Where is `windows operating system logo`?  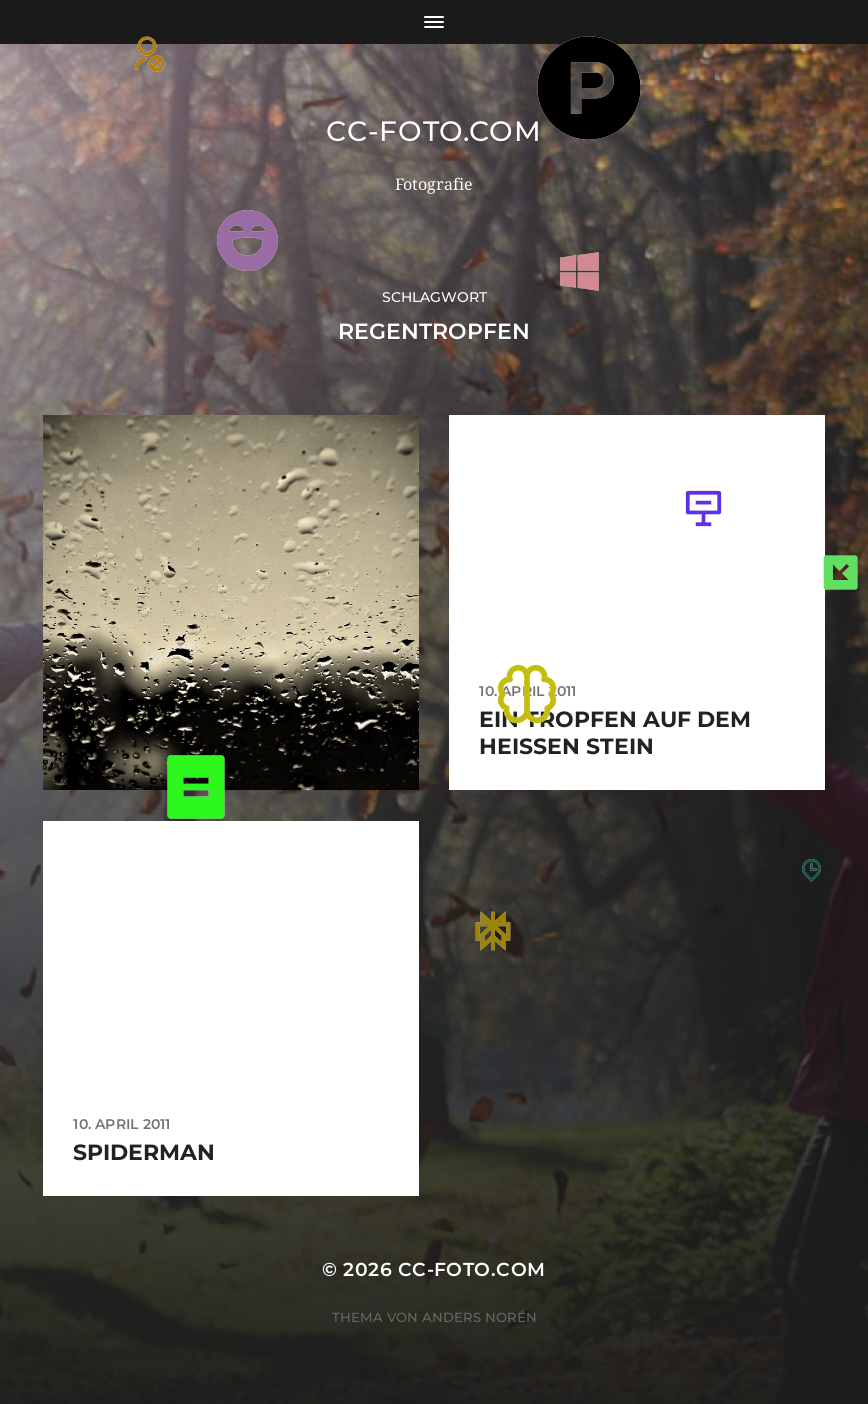 windows operating system logo is located at coordinates (579, 271).